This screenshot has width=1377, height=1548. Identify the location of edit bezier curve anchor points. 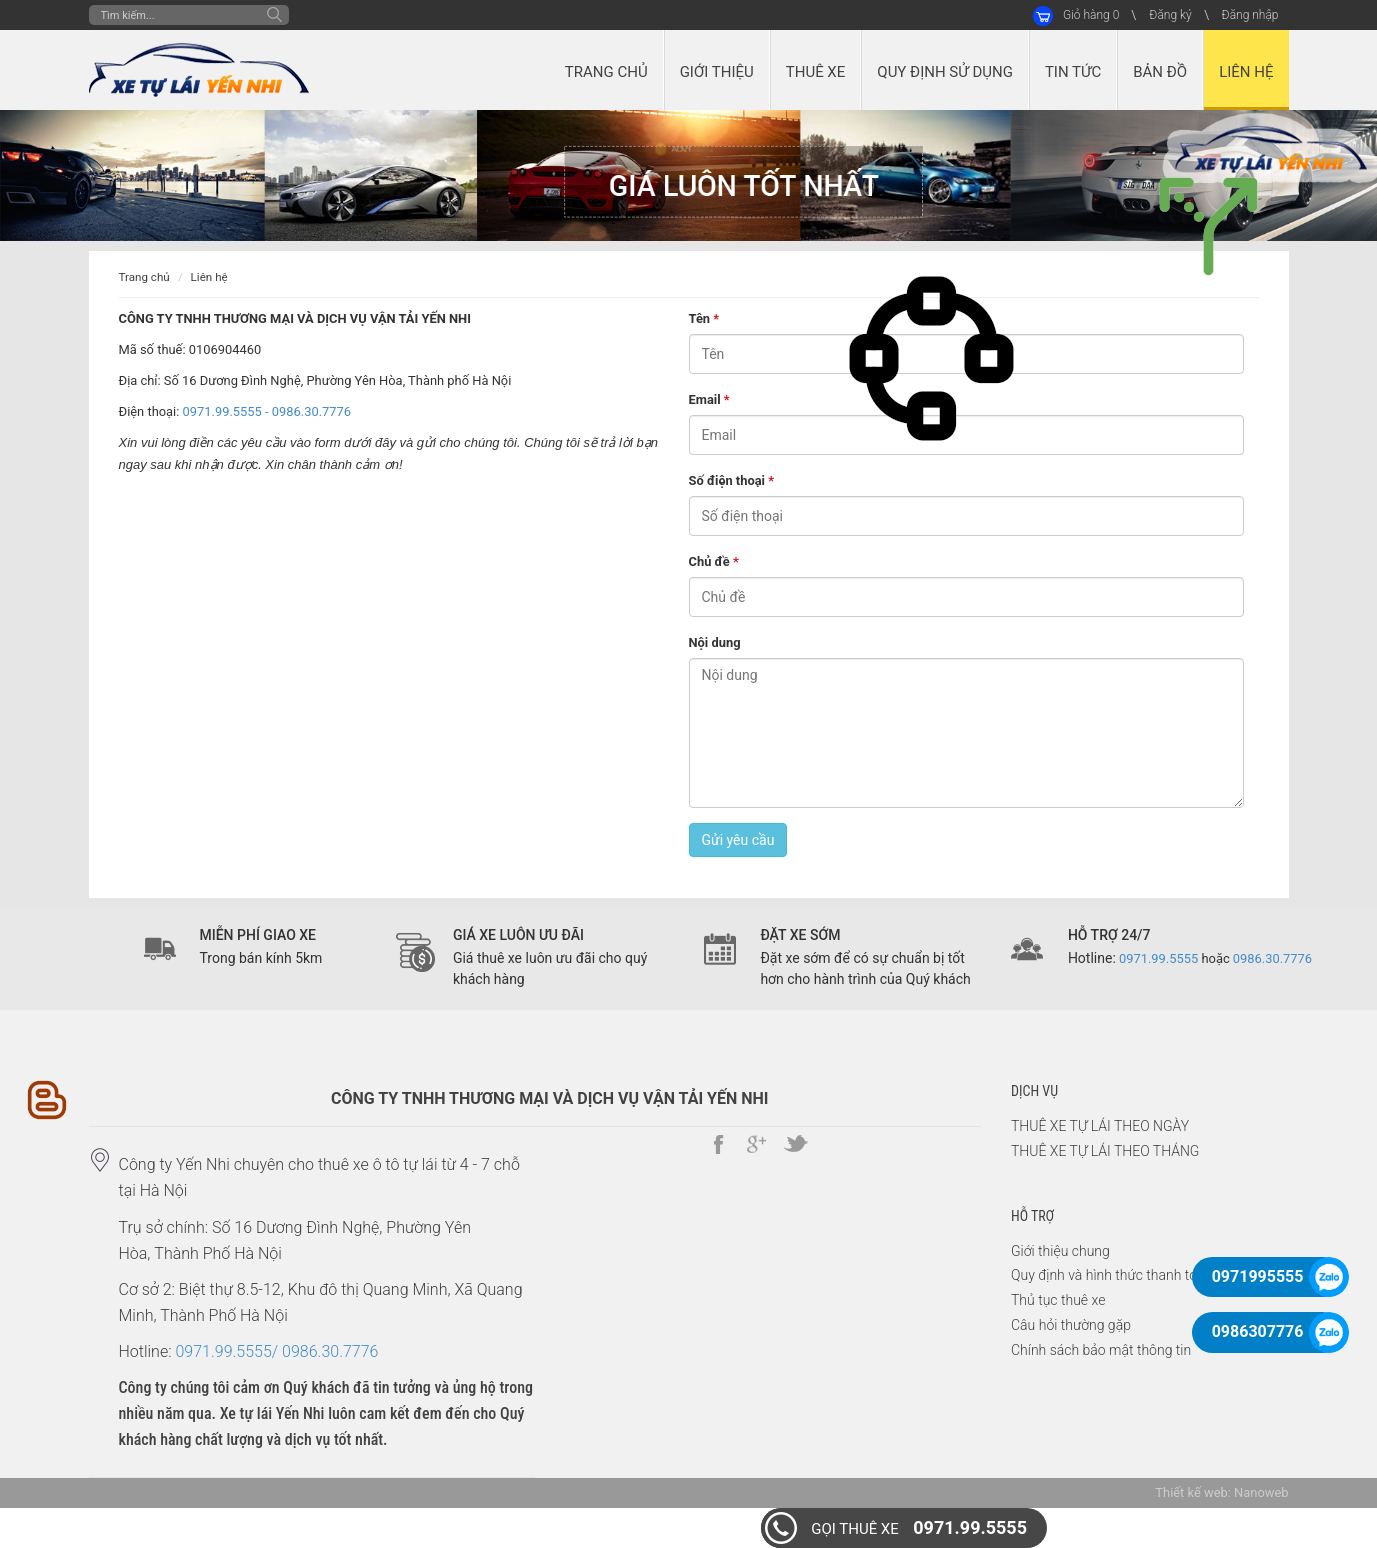
(931, 358).